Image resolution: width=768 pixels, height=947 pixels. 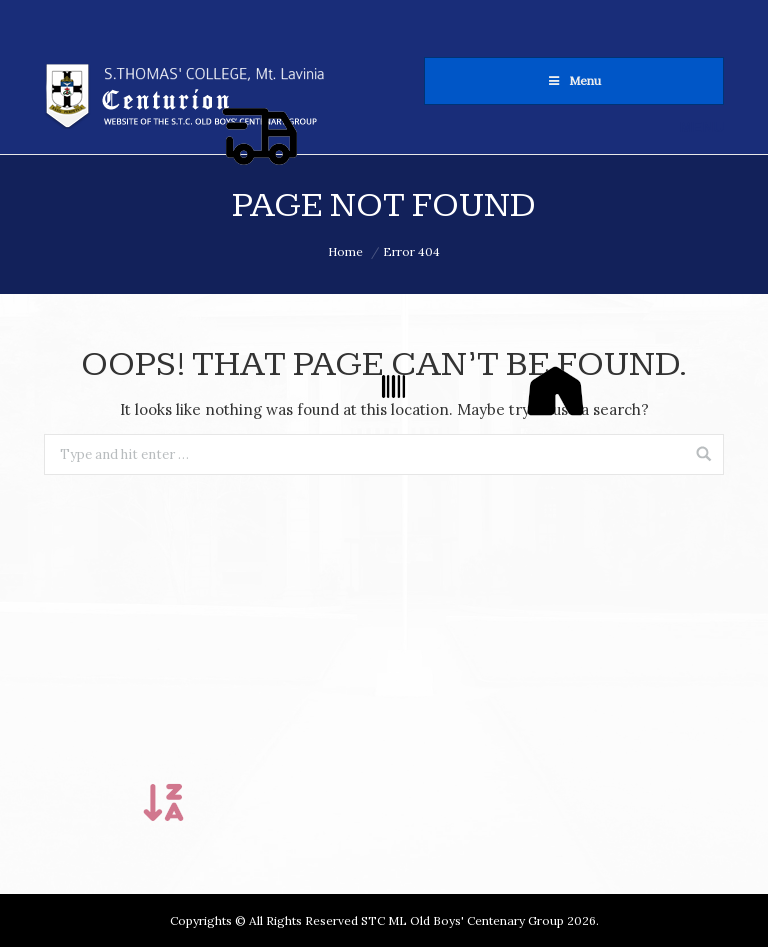 What do you see at coordinates (163, 802) in the screenshot?
I see `sort items alphabetically from Z to A` at bounding box center [163, 802].